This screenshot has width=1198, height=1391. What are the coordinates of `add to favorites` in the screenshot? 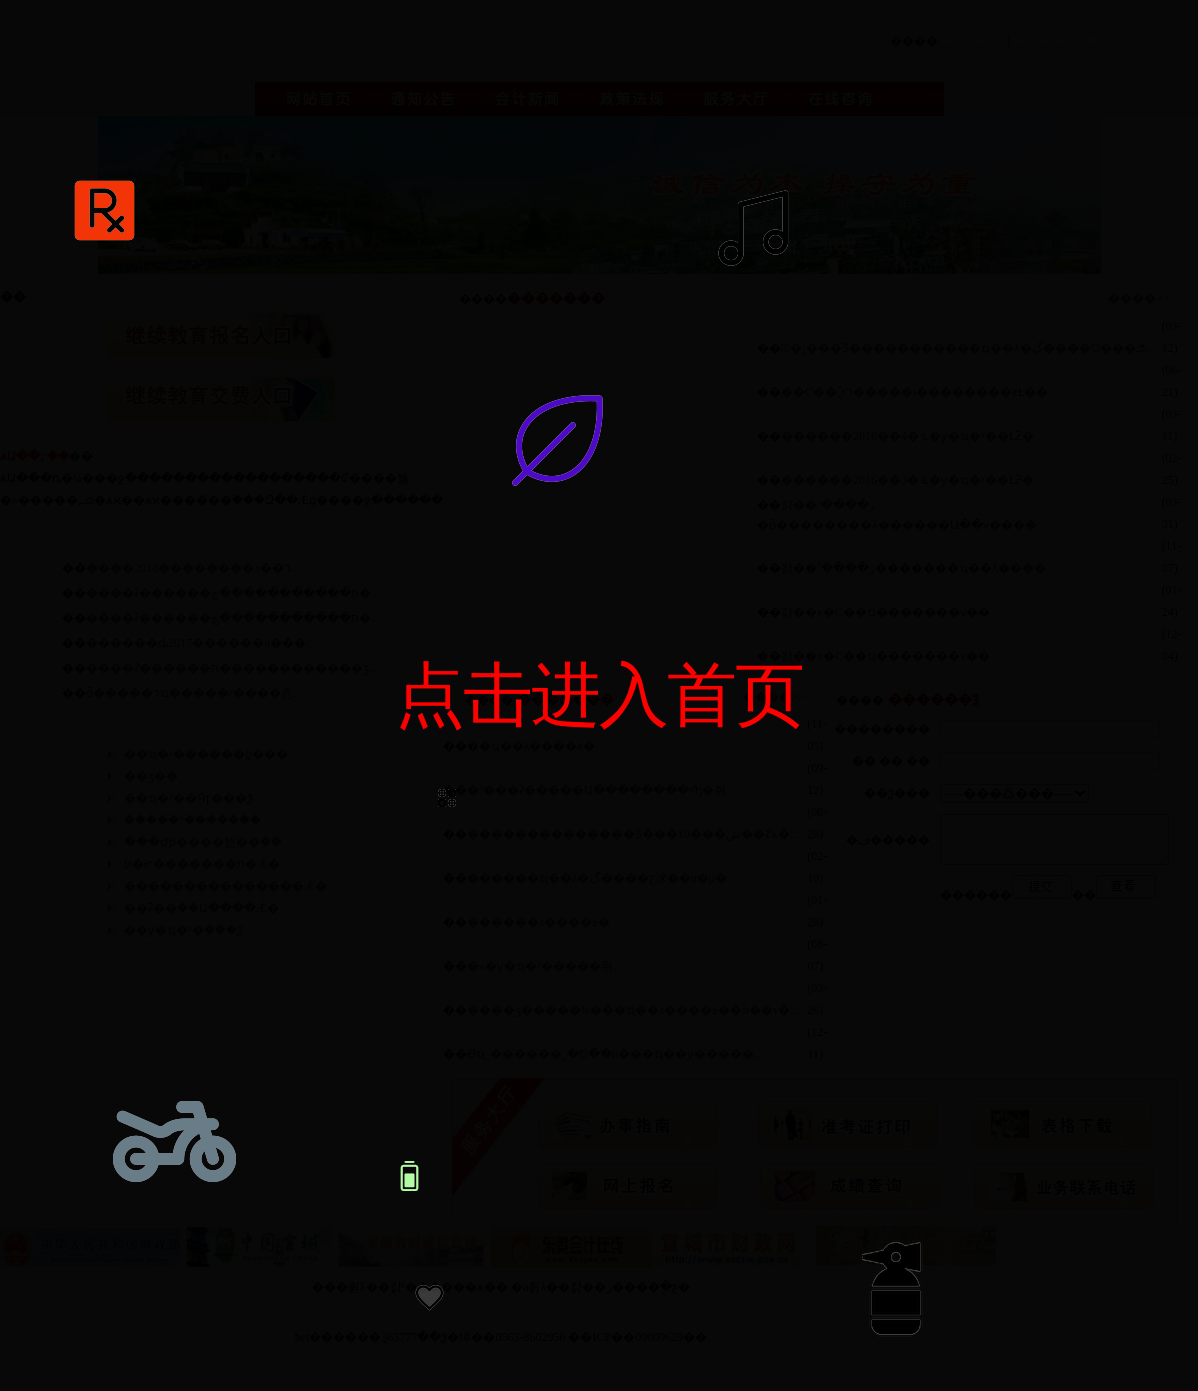 It's located at (429, 1297).